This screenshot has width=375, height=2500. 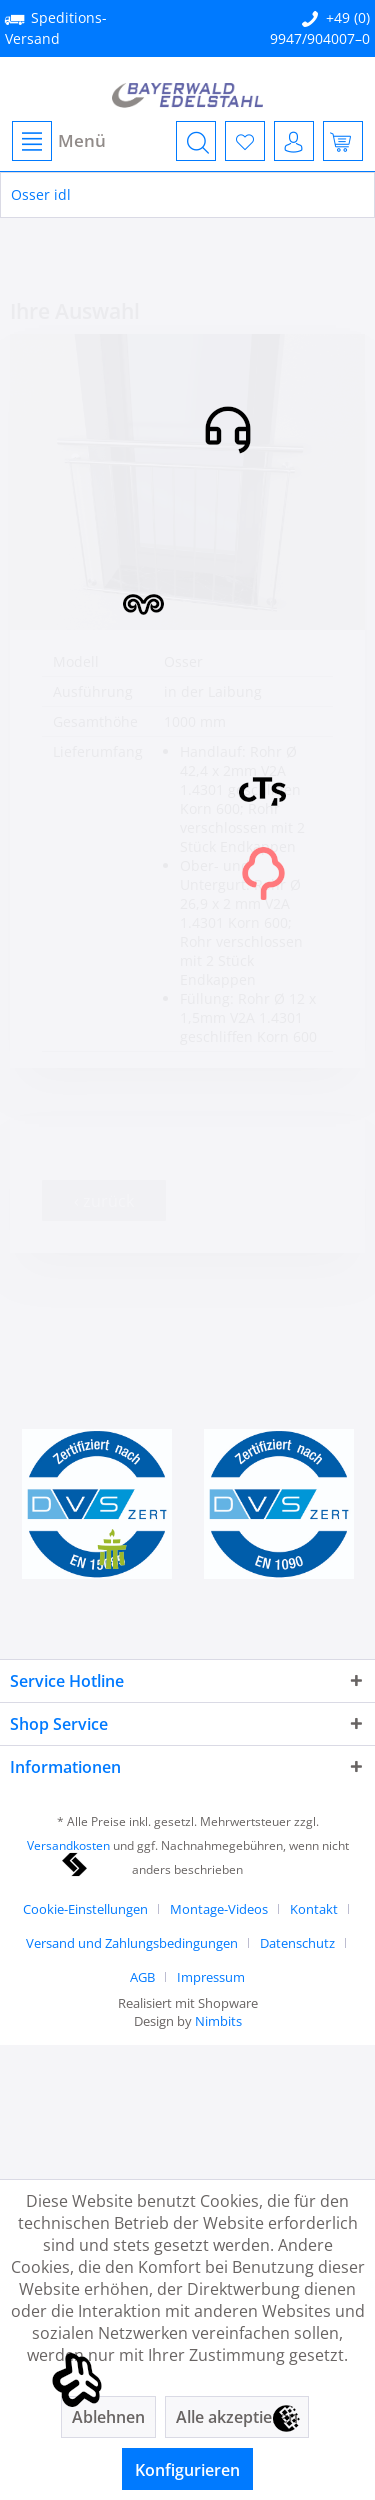 What do you see at coordinates (262, 791) in the screenshot?
I see `CTS corporation logo` at bounding box center [262, 791].